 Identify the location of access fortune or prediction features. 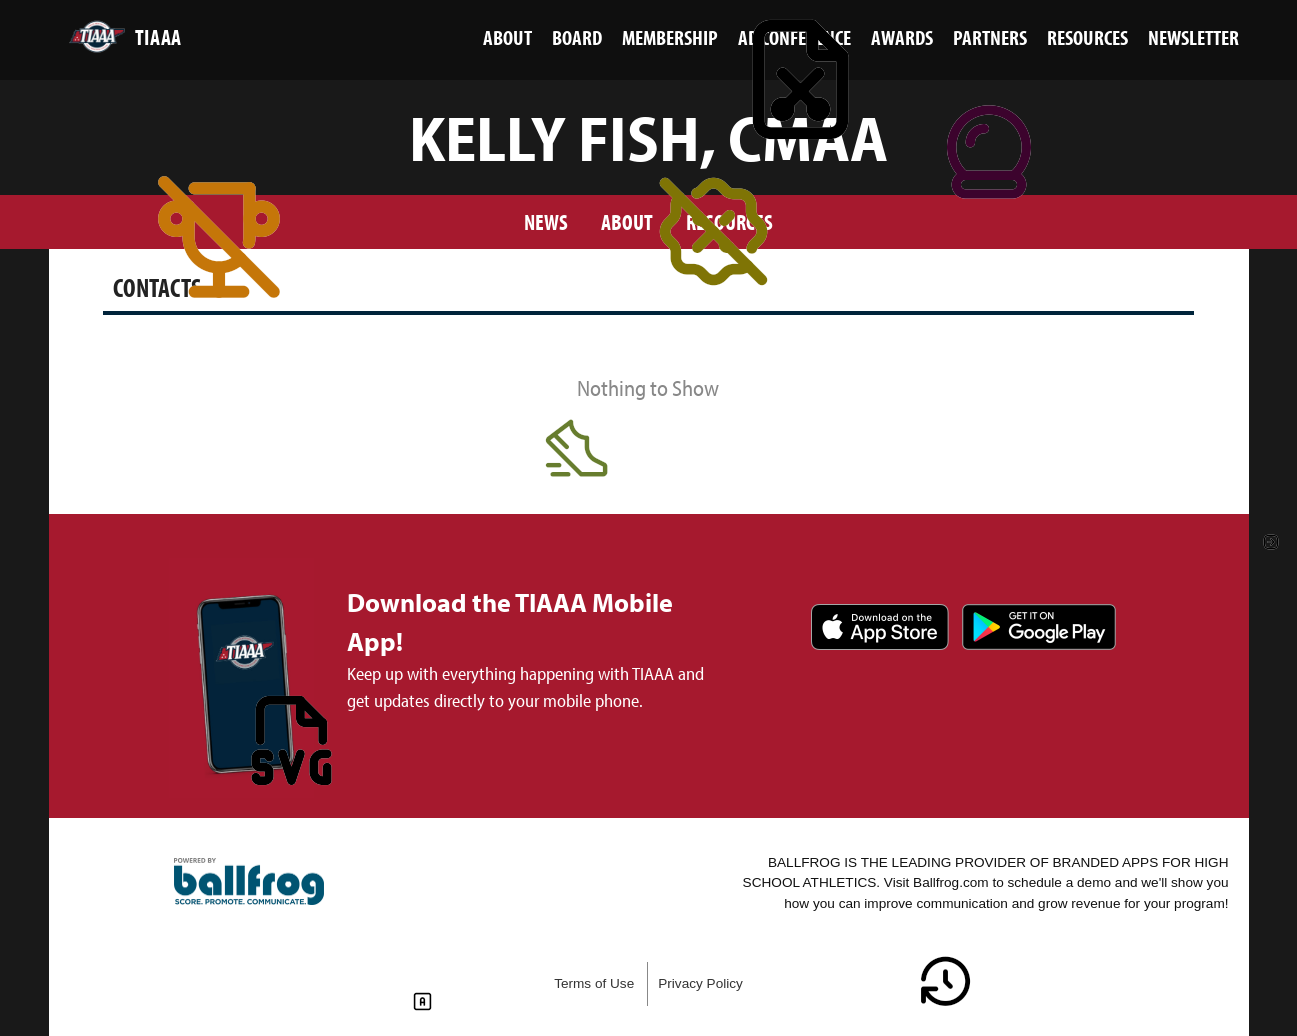
(989, 152).